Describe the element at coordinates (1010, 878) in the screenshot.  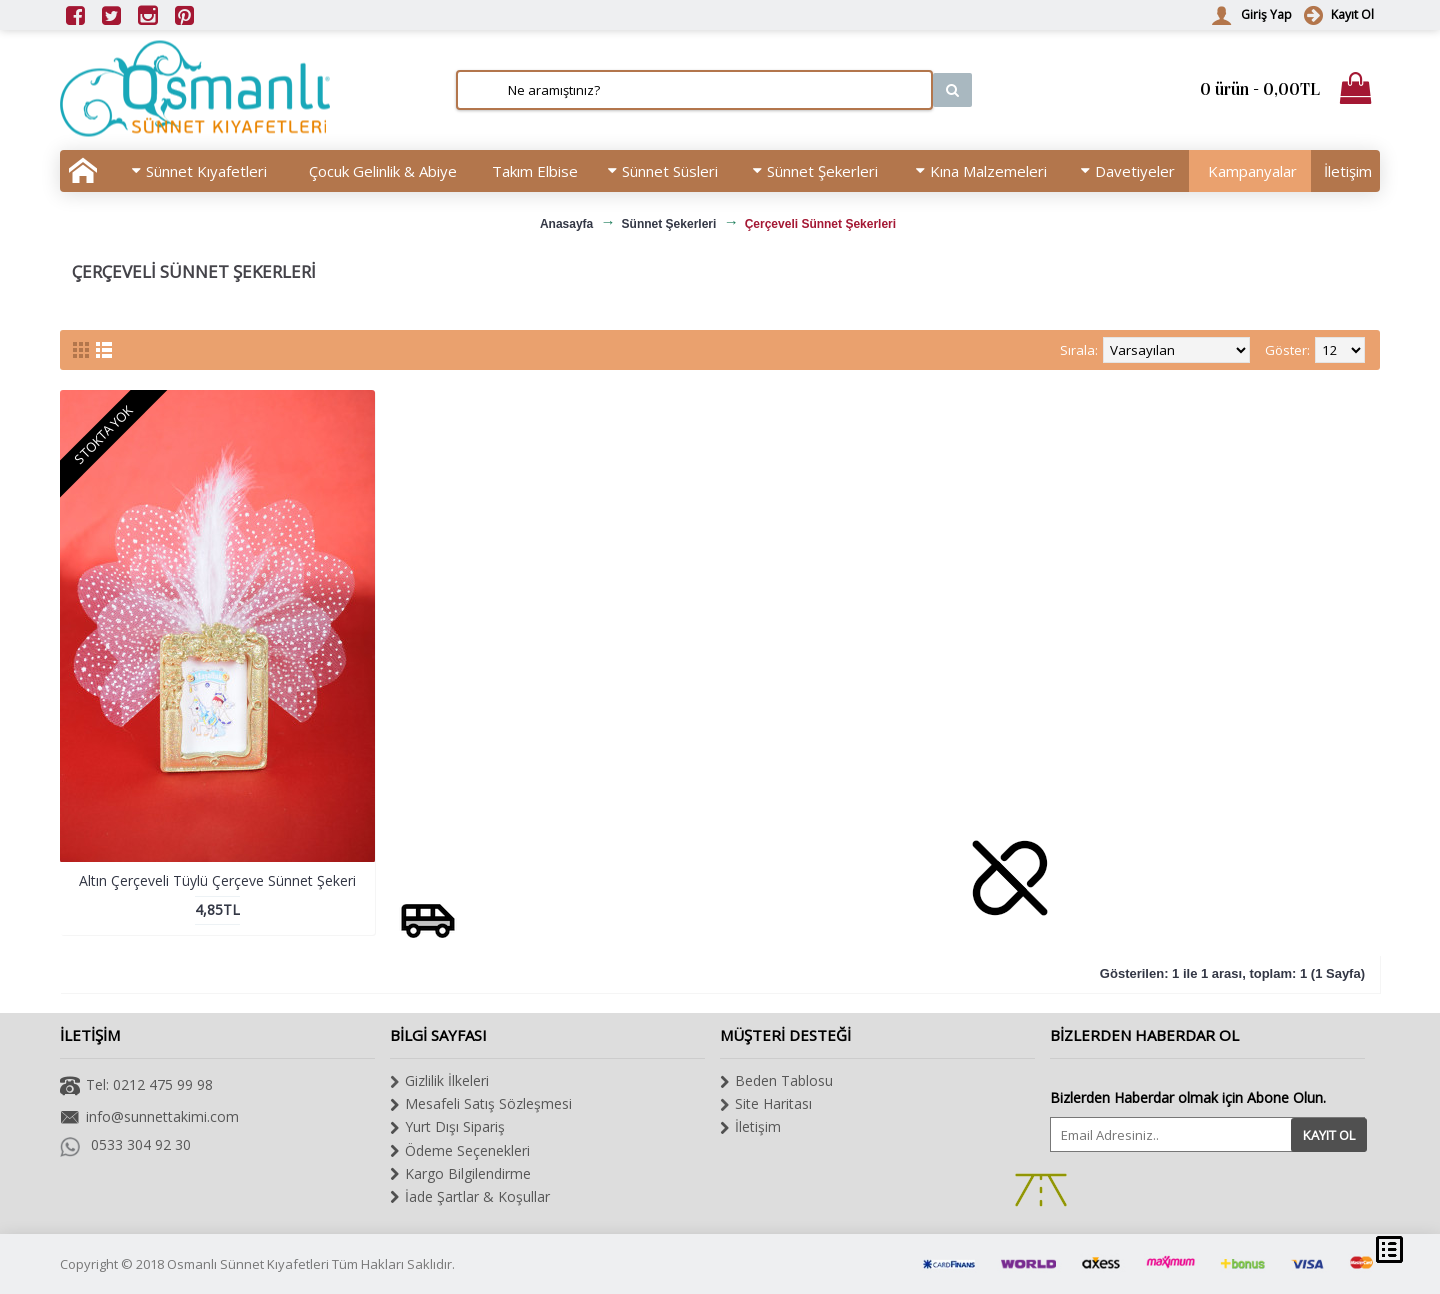
I see `medication reminder disabled` at that location.